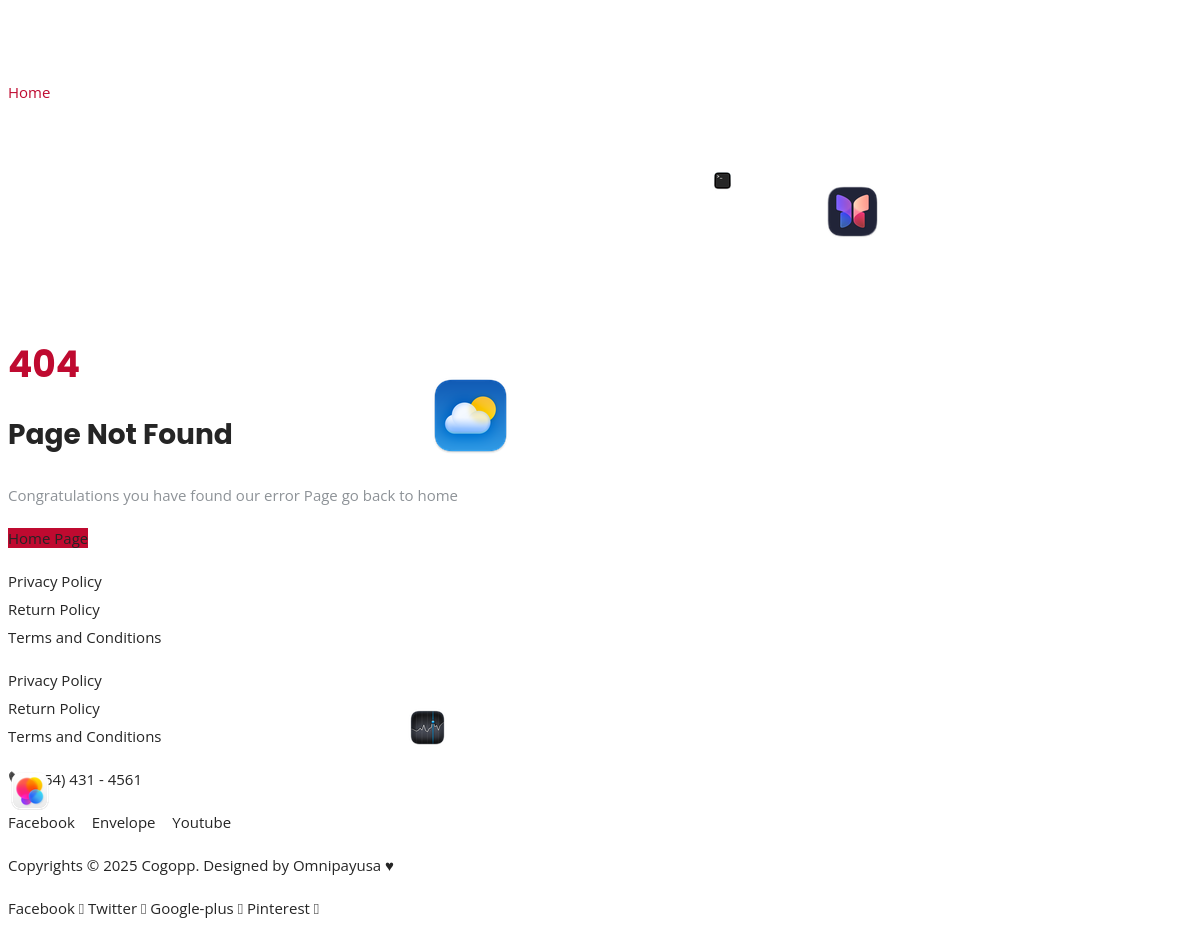  I want to click on open Game Center app, so click(30, 791).